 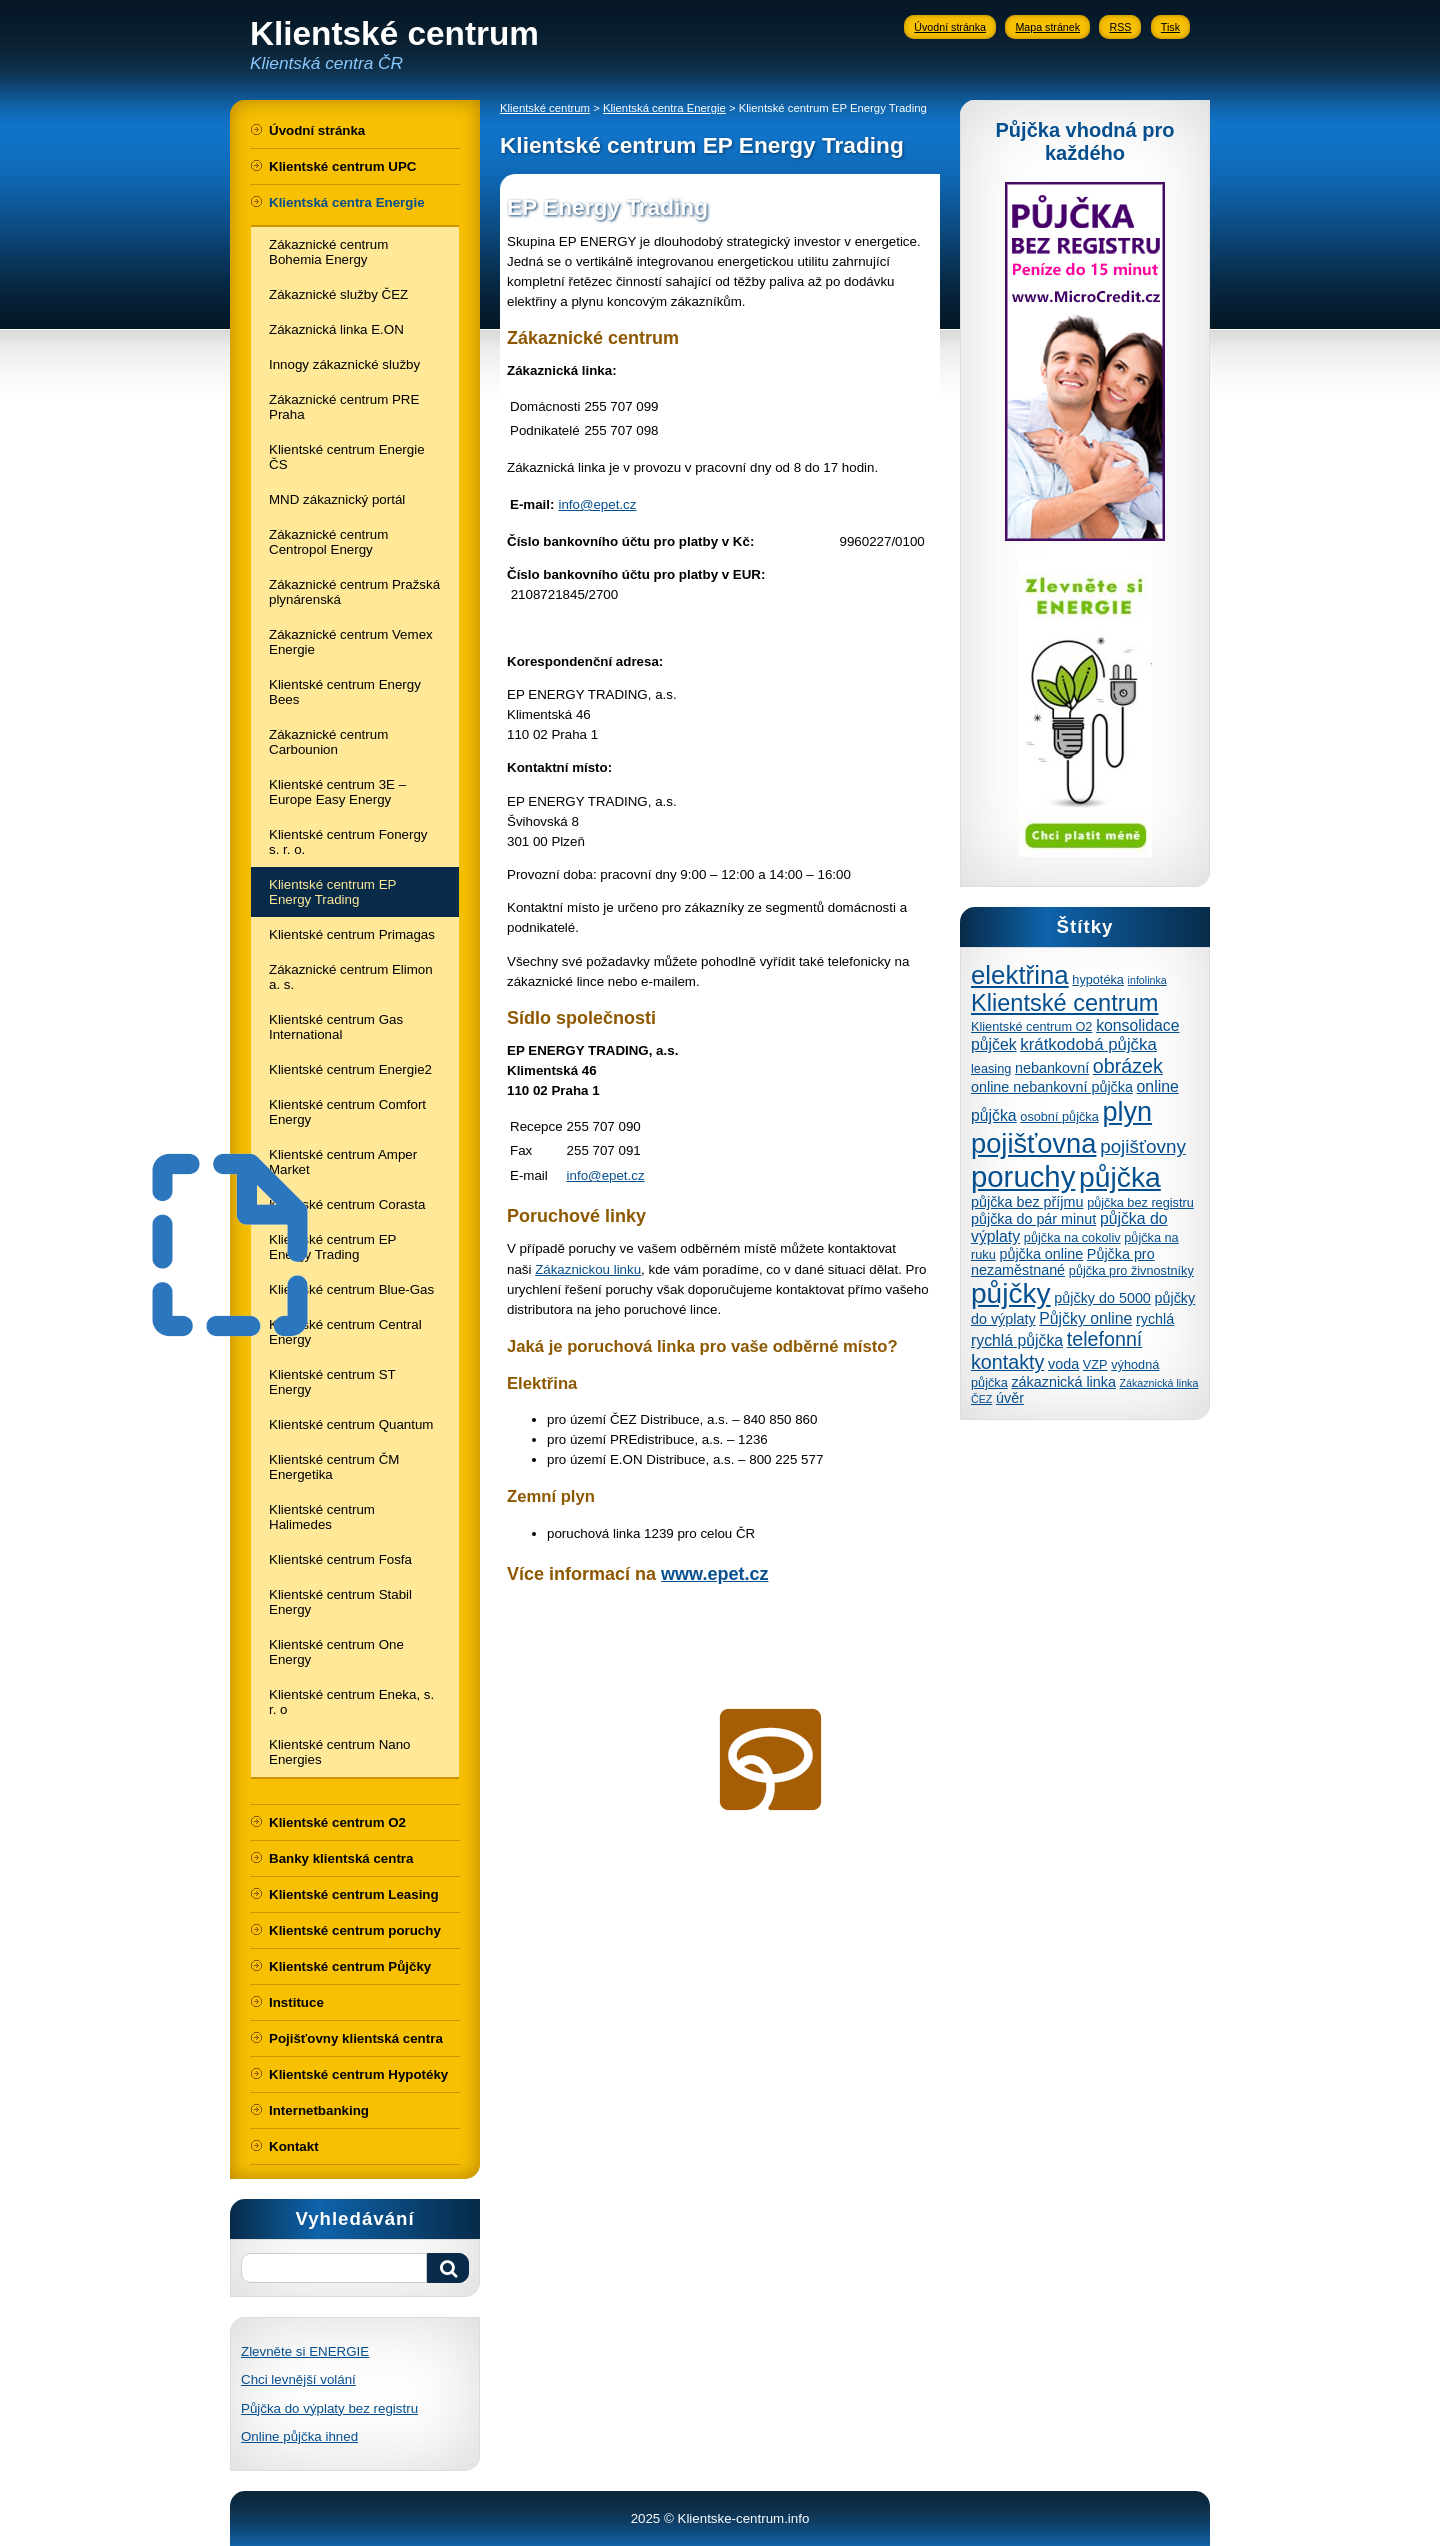 I want to click on use lasso selection tool, so click(x=770, y=1759).